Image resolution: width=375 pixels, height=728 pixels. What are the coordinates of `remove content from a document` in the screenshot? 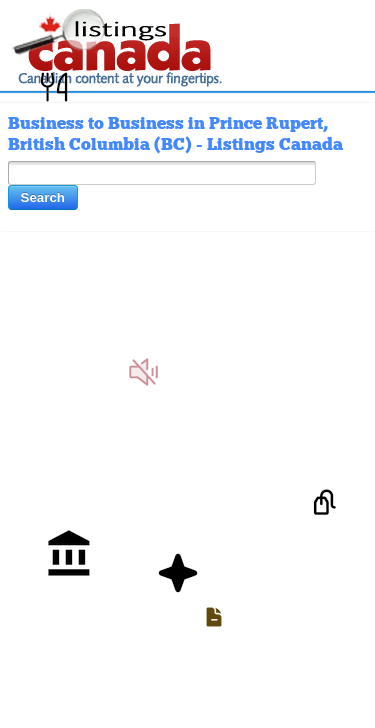 It's located at (214, 617).